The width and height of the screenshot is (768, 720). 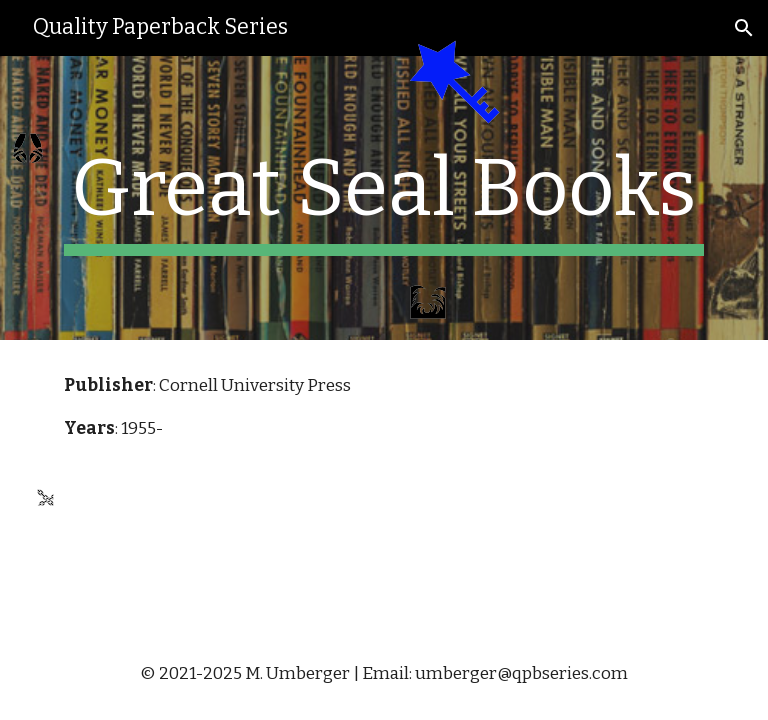 I want to click on indicates a linked or connected status, so click(x=45, y=497).